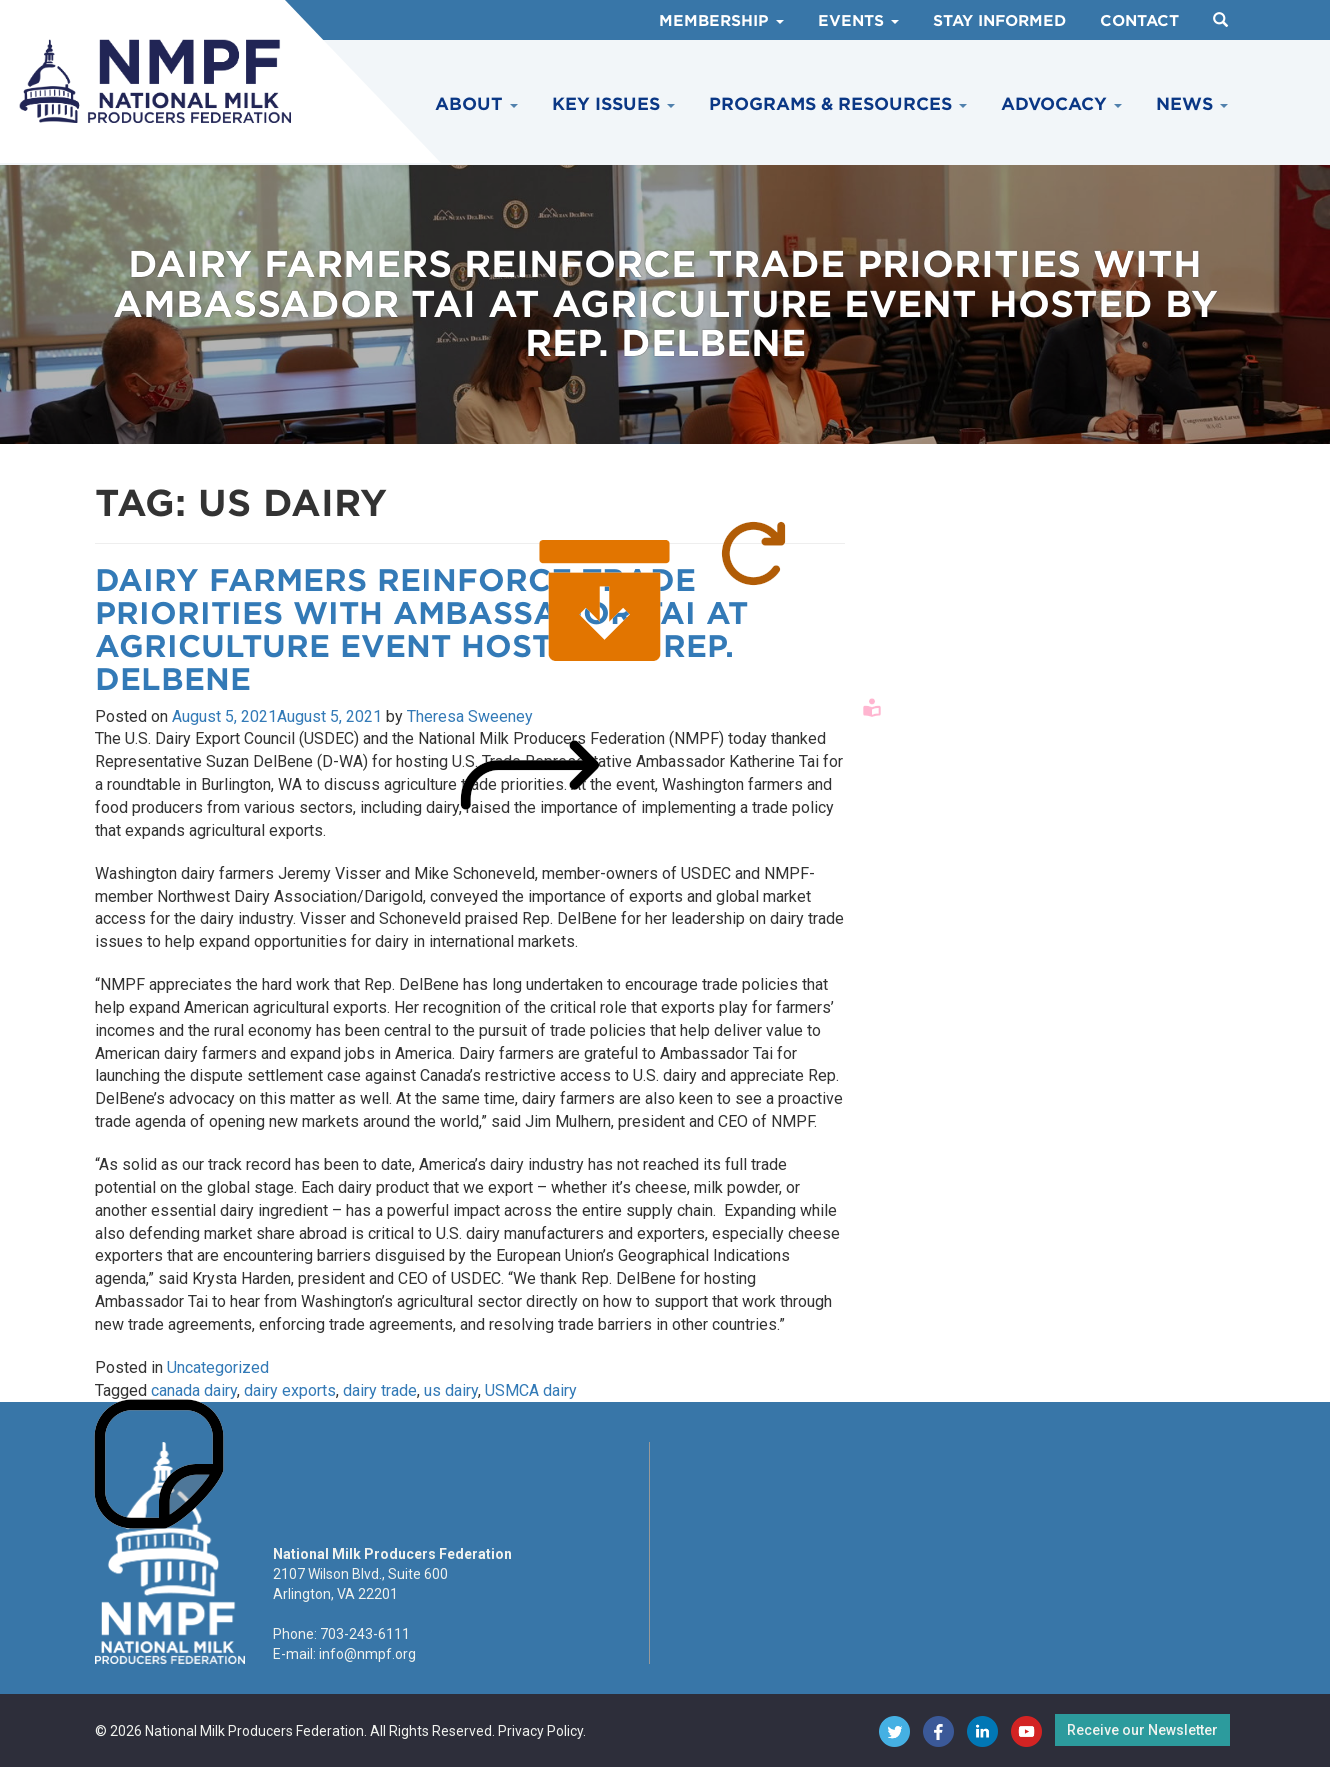 This screenshot has width=1330, height=1767. Describe the element at coordinates (872, 708) in the screenshot. I see `open reading mode or e-reader view` at that location.